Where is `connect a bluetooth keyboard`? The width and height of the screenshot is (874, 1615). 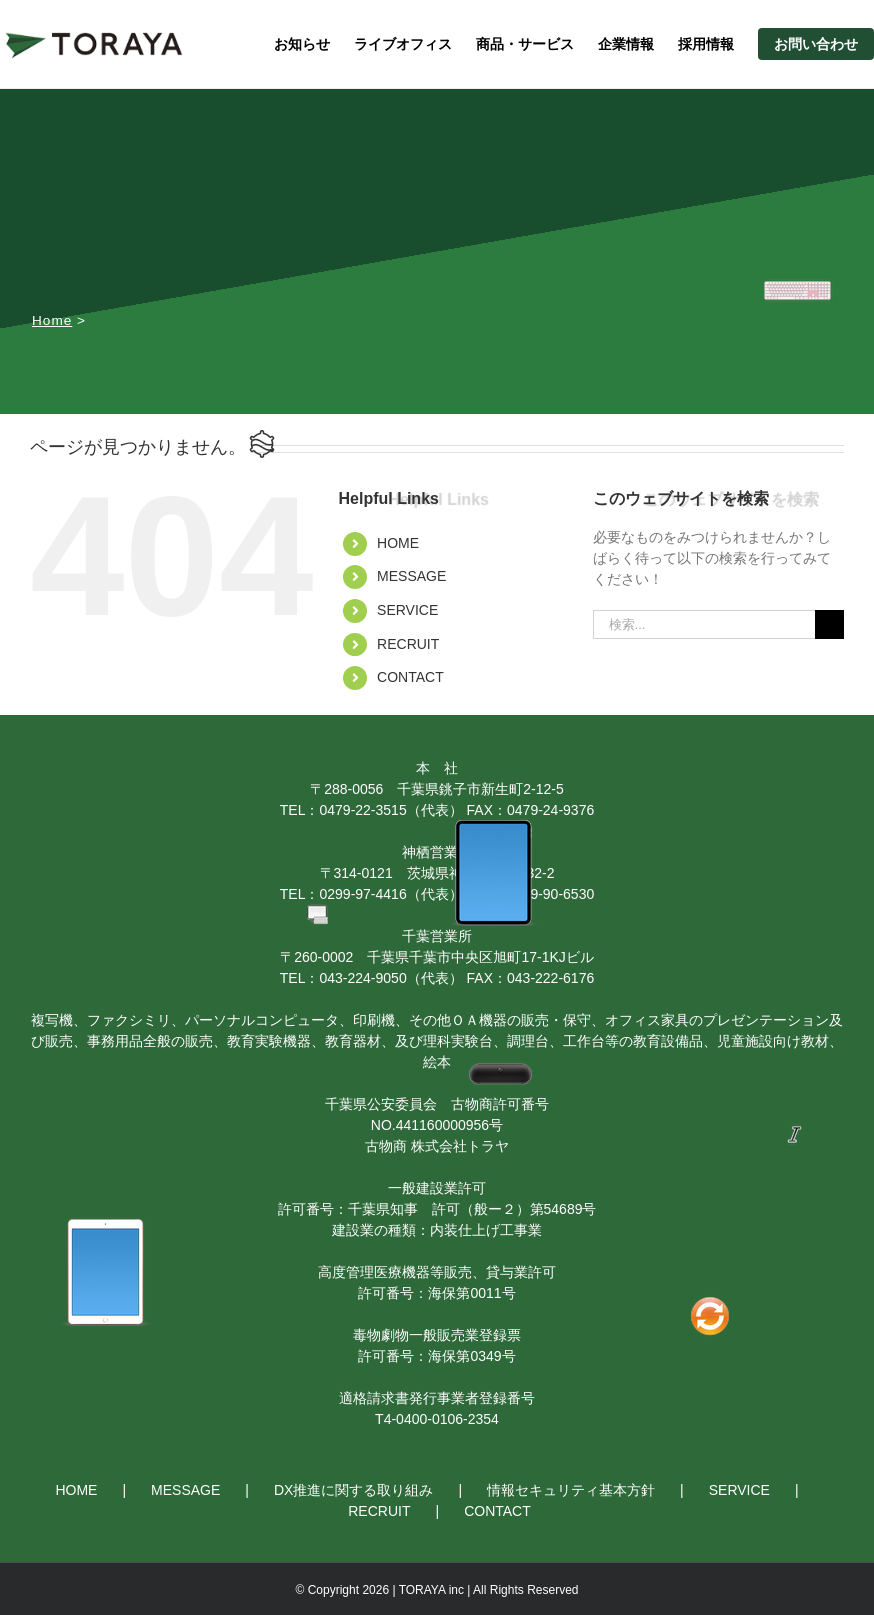 connect a bluetooth keyboard is located at coordinates (797, 290).